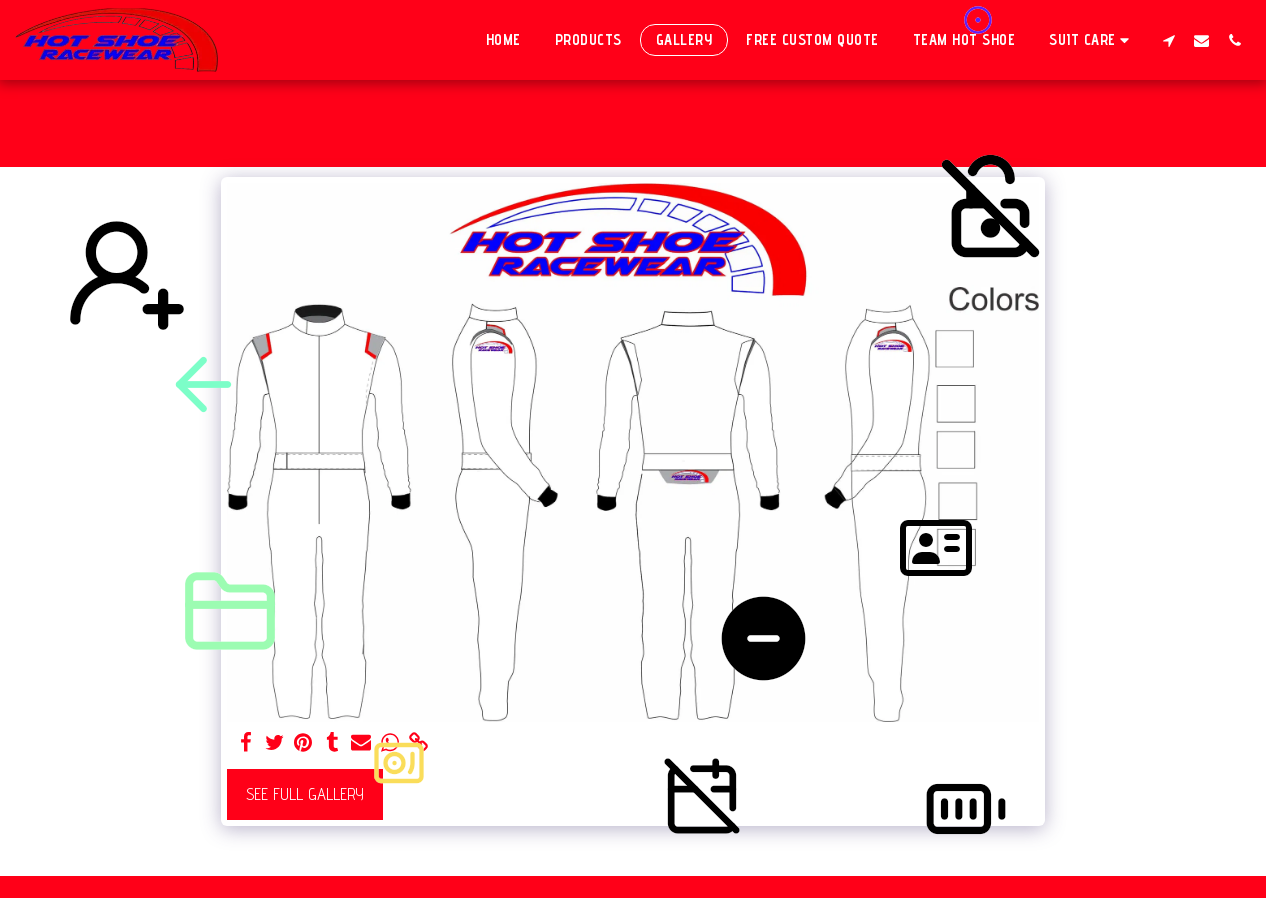 This screenshot has height=898, width=1266. What do you see at coordinates (936, 548) in the screenshot?
I see `view contact information` at bounding box center [936, 548].